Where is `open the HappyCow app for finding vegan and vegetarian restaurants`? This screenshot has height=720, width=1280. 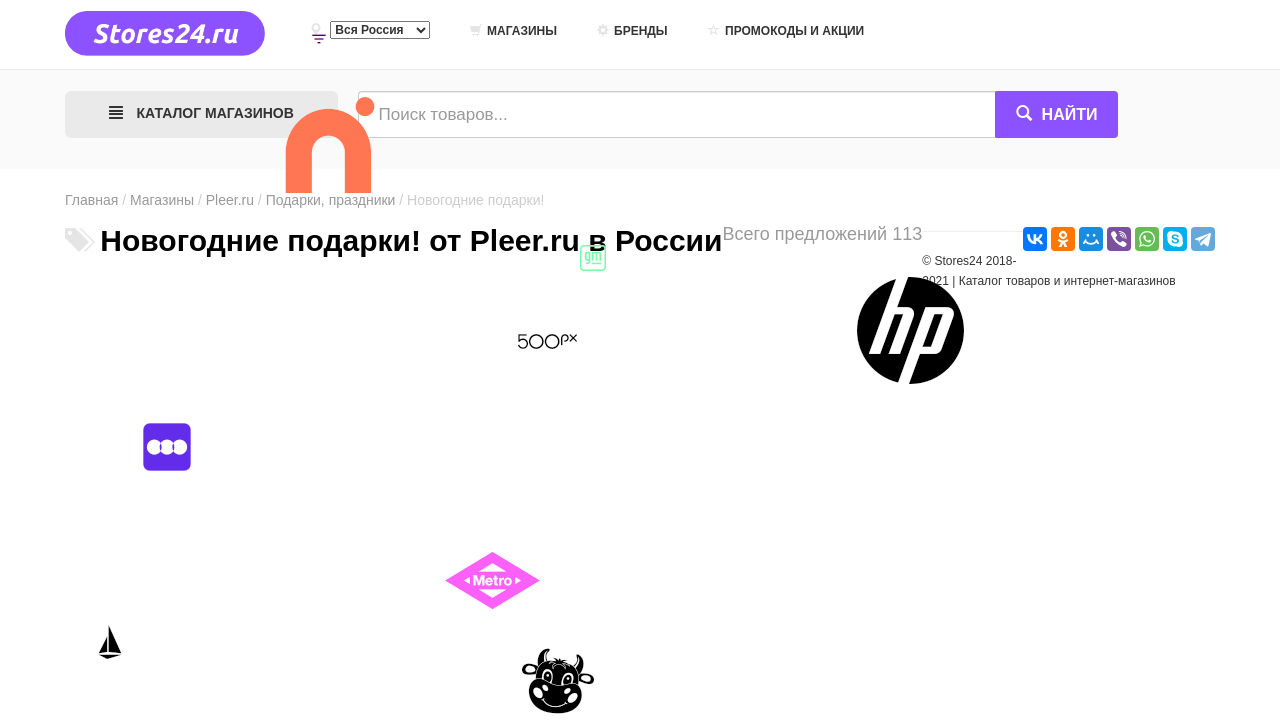
open the HappyCow app for finding vegan and vegetarian restaurants is located at coordinates (558, 681).